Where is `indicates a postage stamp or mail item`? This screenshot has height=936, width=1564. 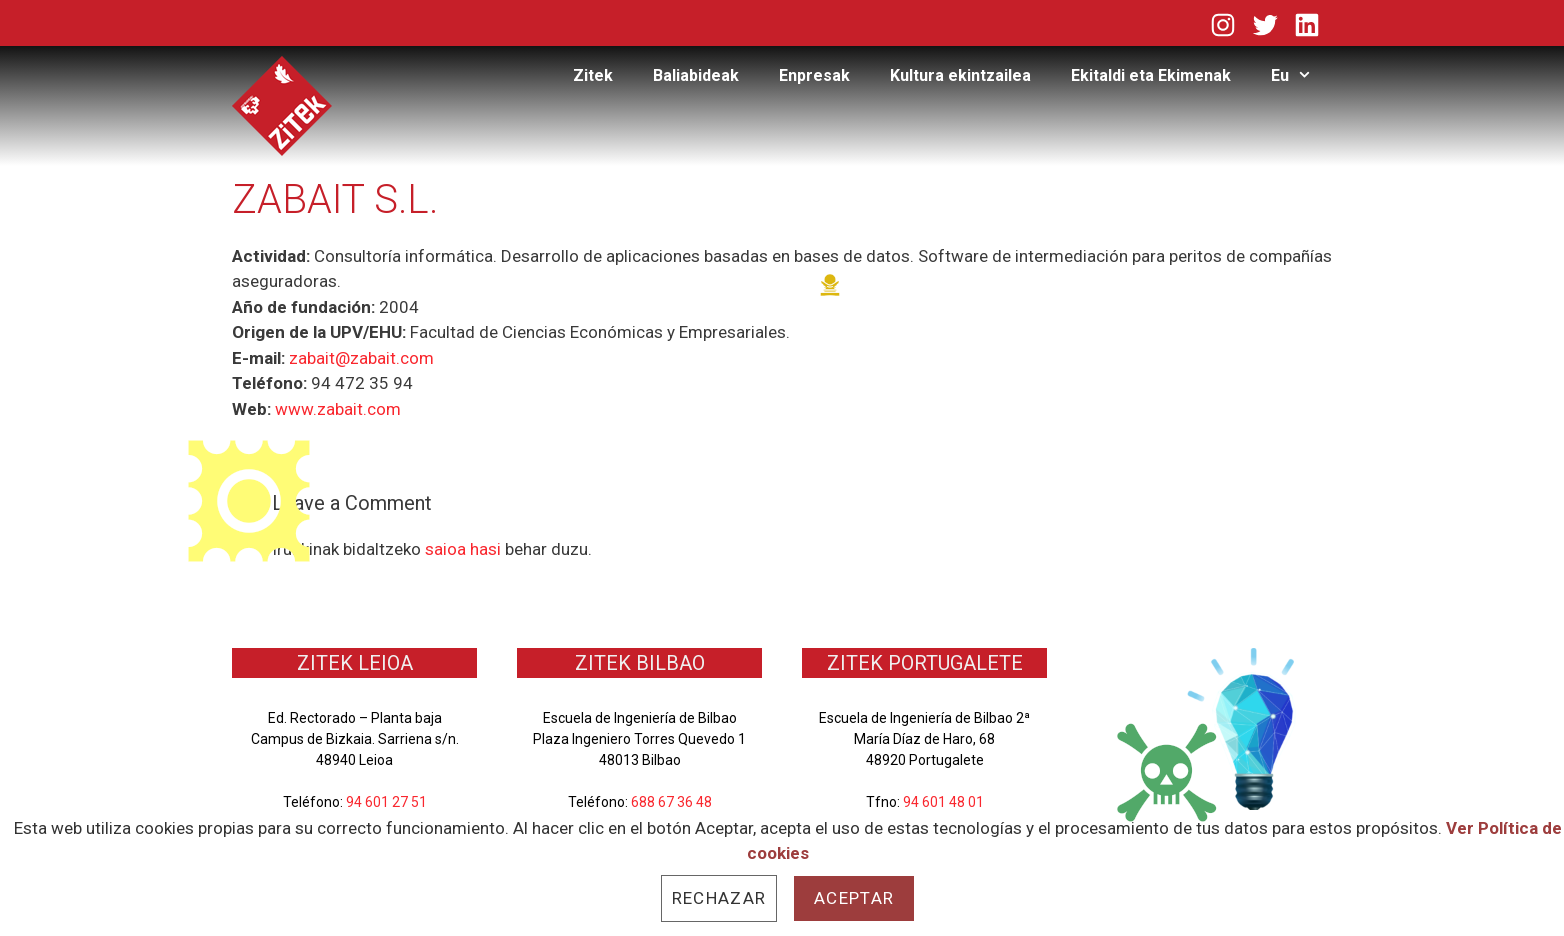
indicates a postage stamp or mail item is located at coordinates (249, 501).